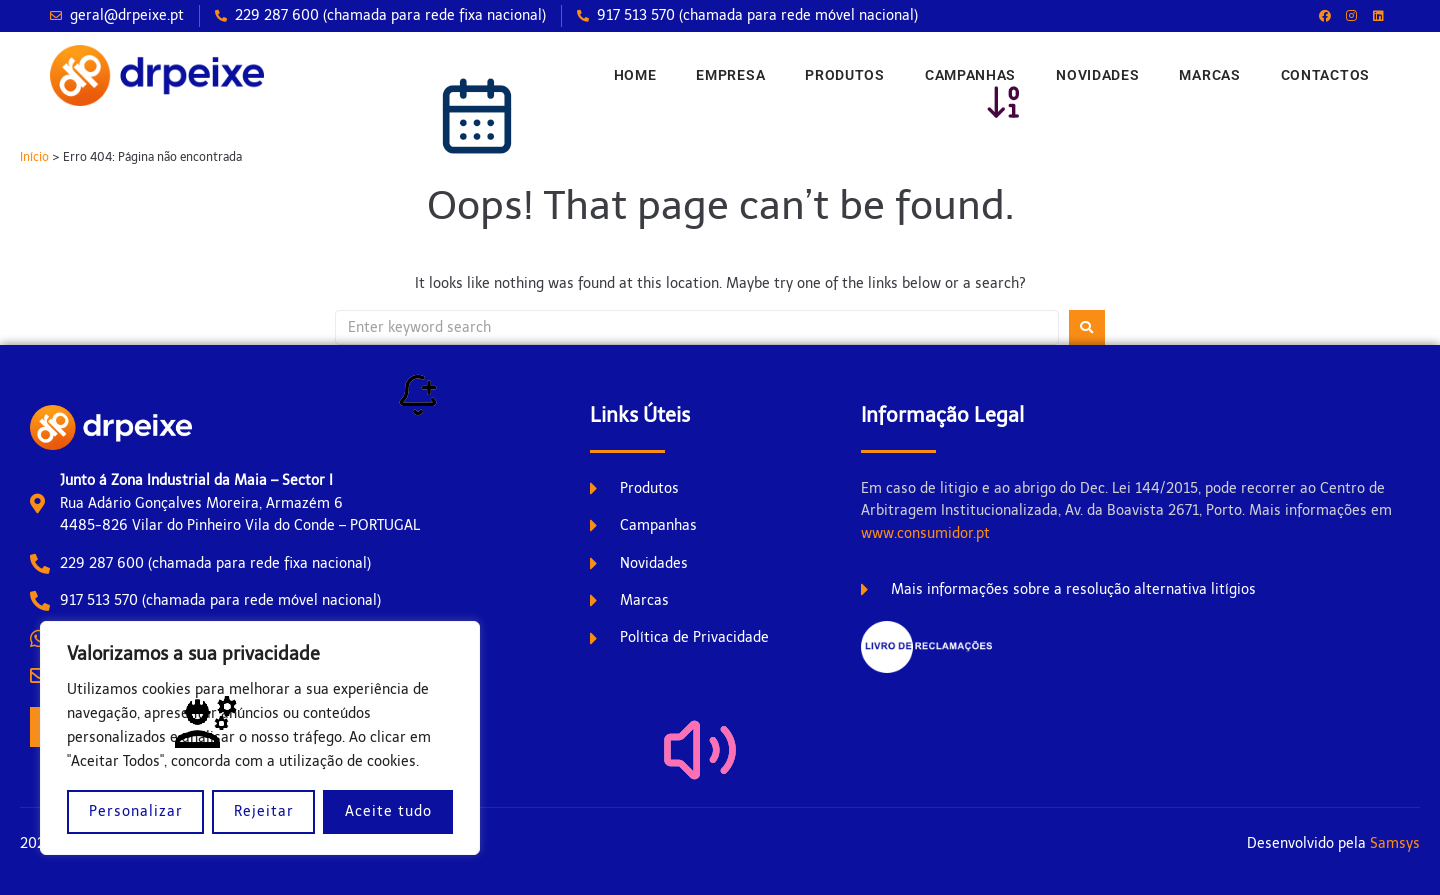 This screenshot has height=895, width=1440. What do you see at coordinates (206, 722) in the screenshot?
I see `access engineering or technical settings` at bounding box center [206, 722].